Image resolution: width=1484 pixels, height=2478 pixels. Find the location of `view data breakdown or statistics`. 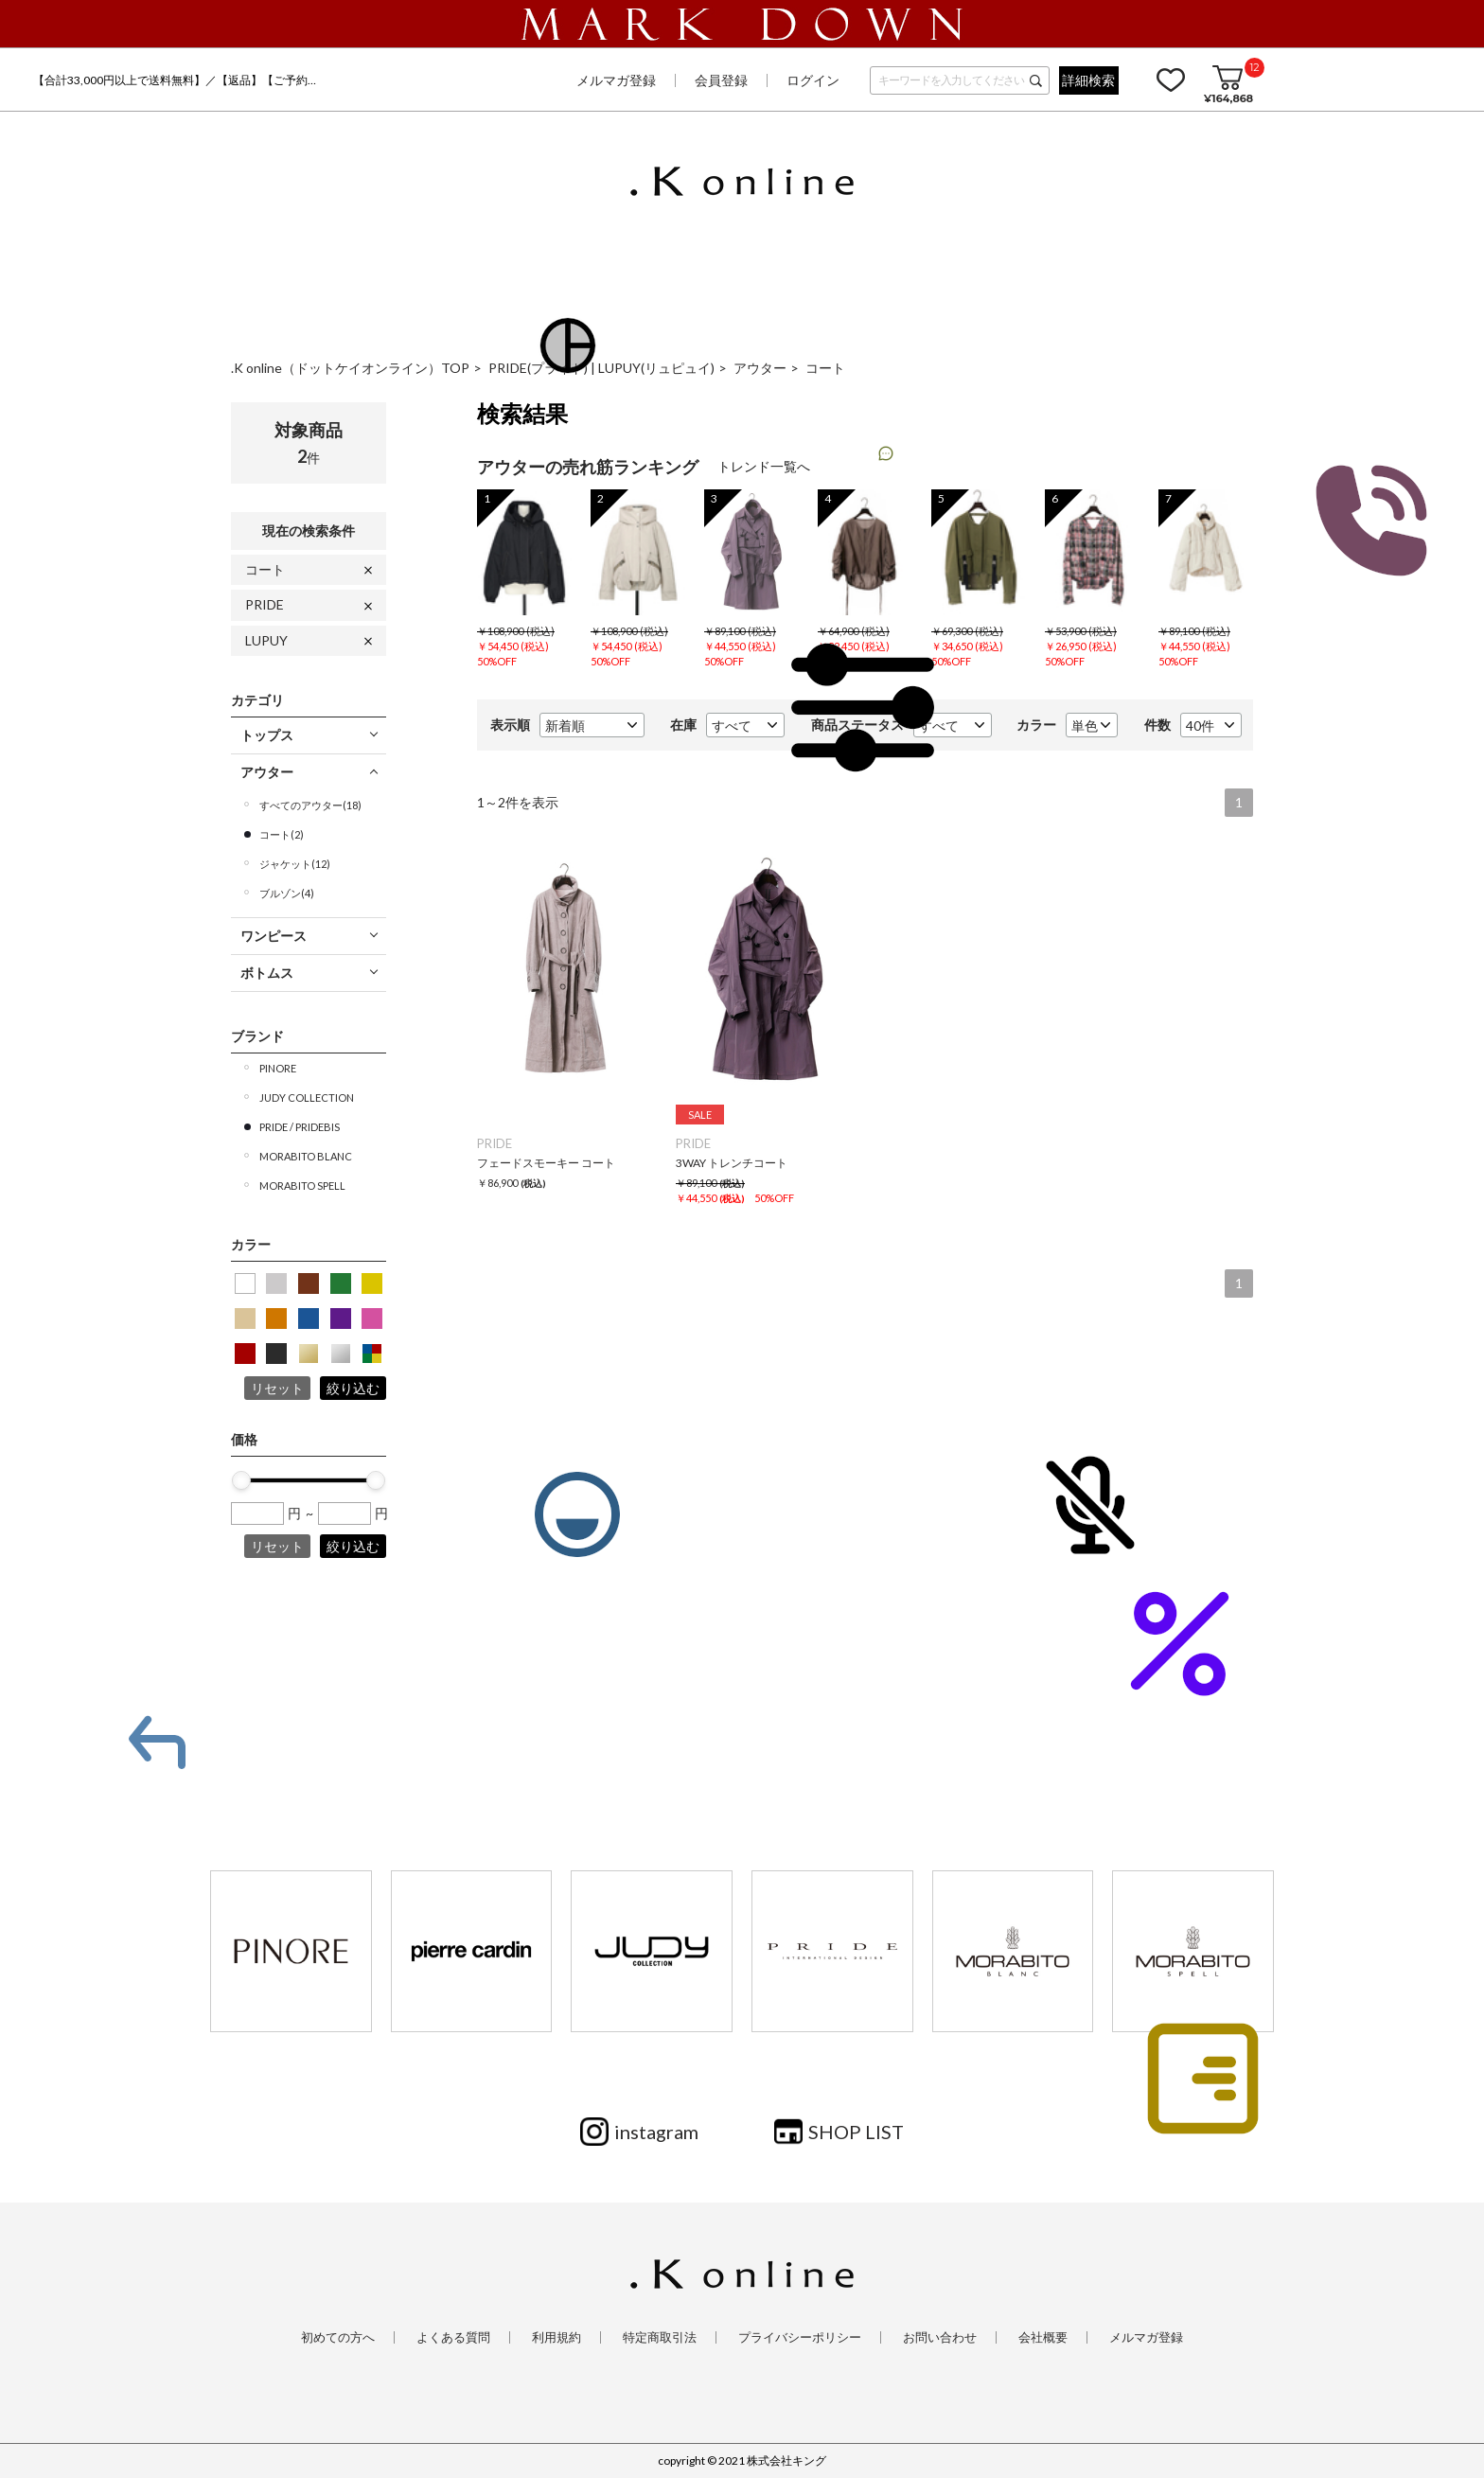

view data breakdown or statistics is located at coordinates (568, 345).